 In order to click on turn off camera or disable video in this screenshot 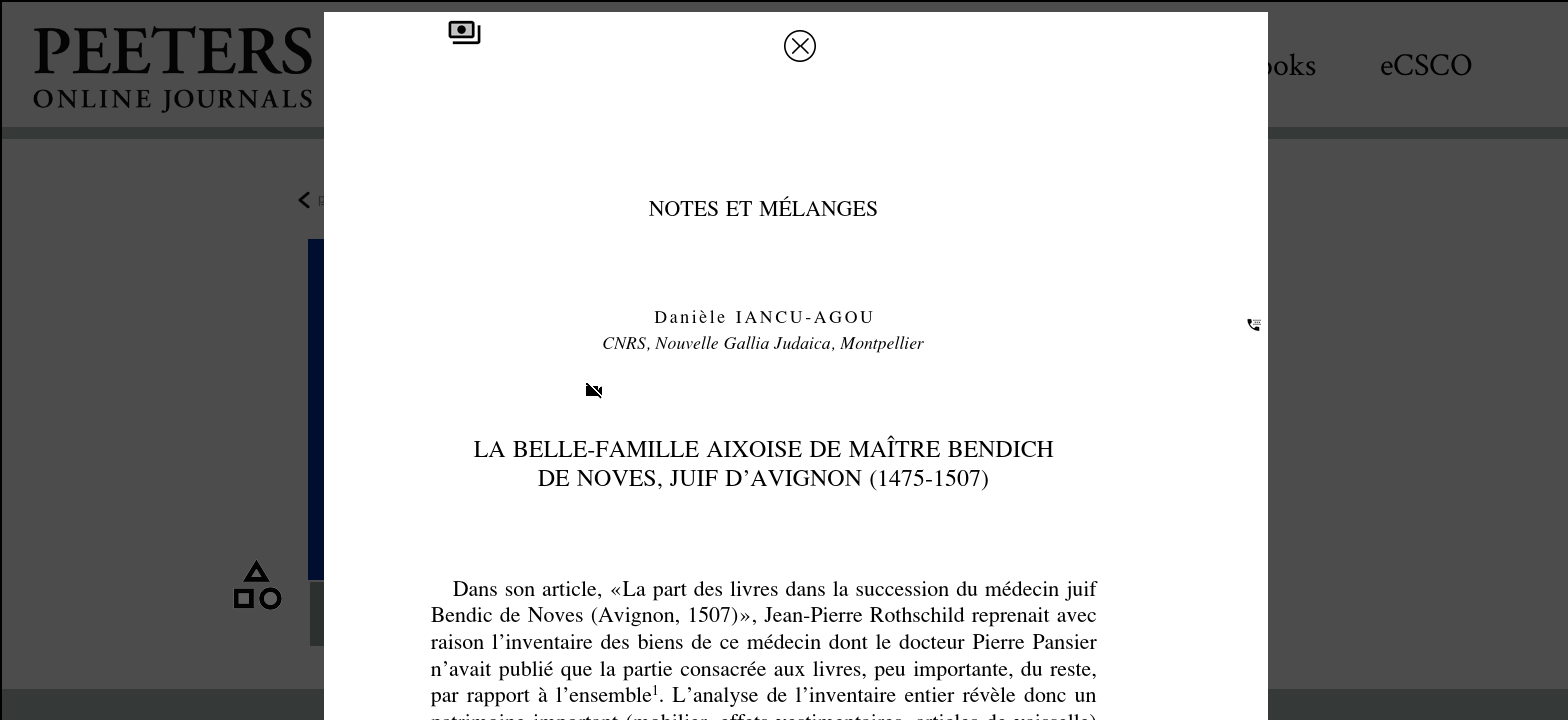, I will do `click(594, 391)`.